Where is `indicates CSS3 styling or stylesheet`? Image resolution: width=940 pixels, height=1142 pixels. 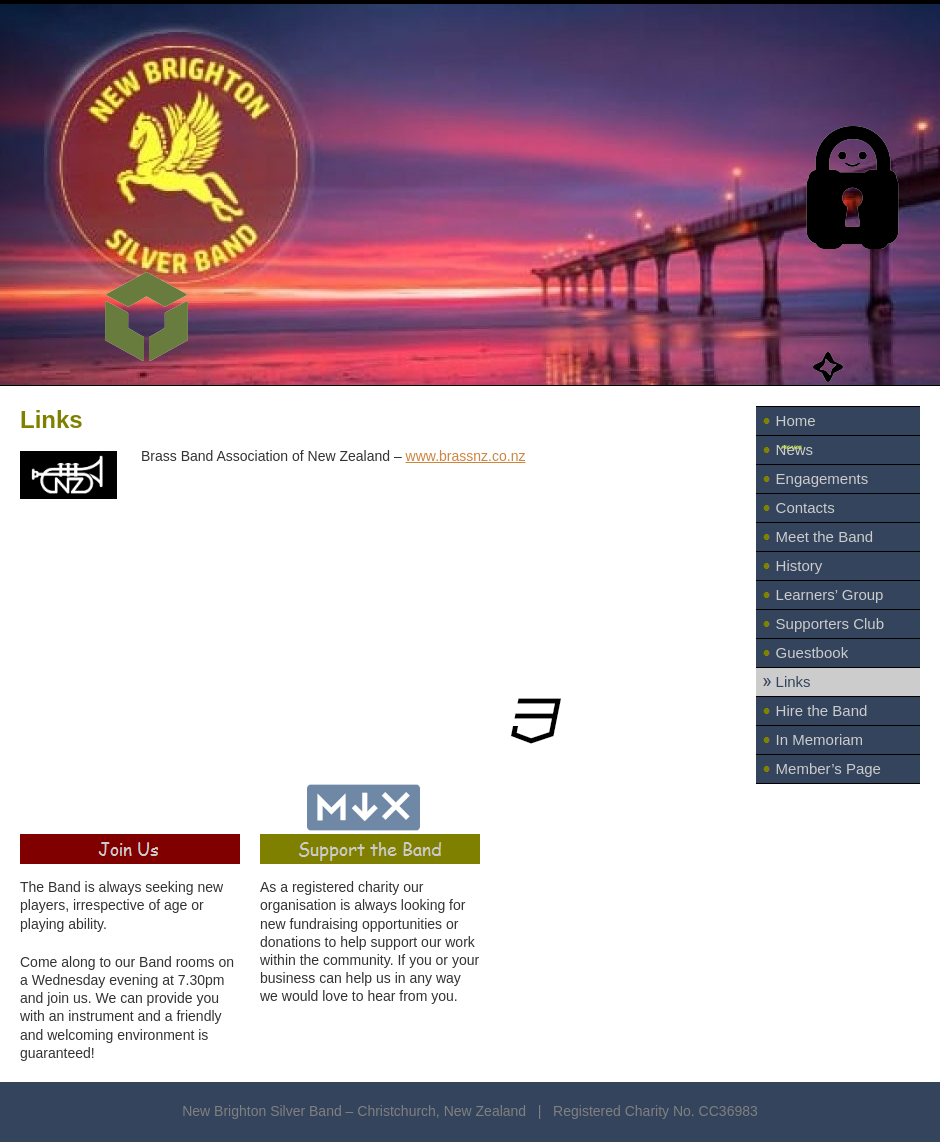 indicates CSS3 styling or stylesheet is located at coordinates (536, 721).